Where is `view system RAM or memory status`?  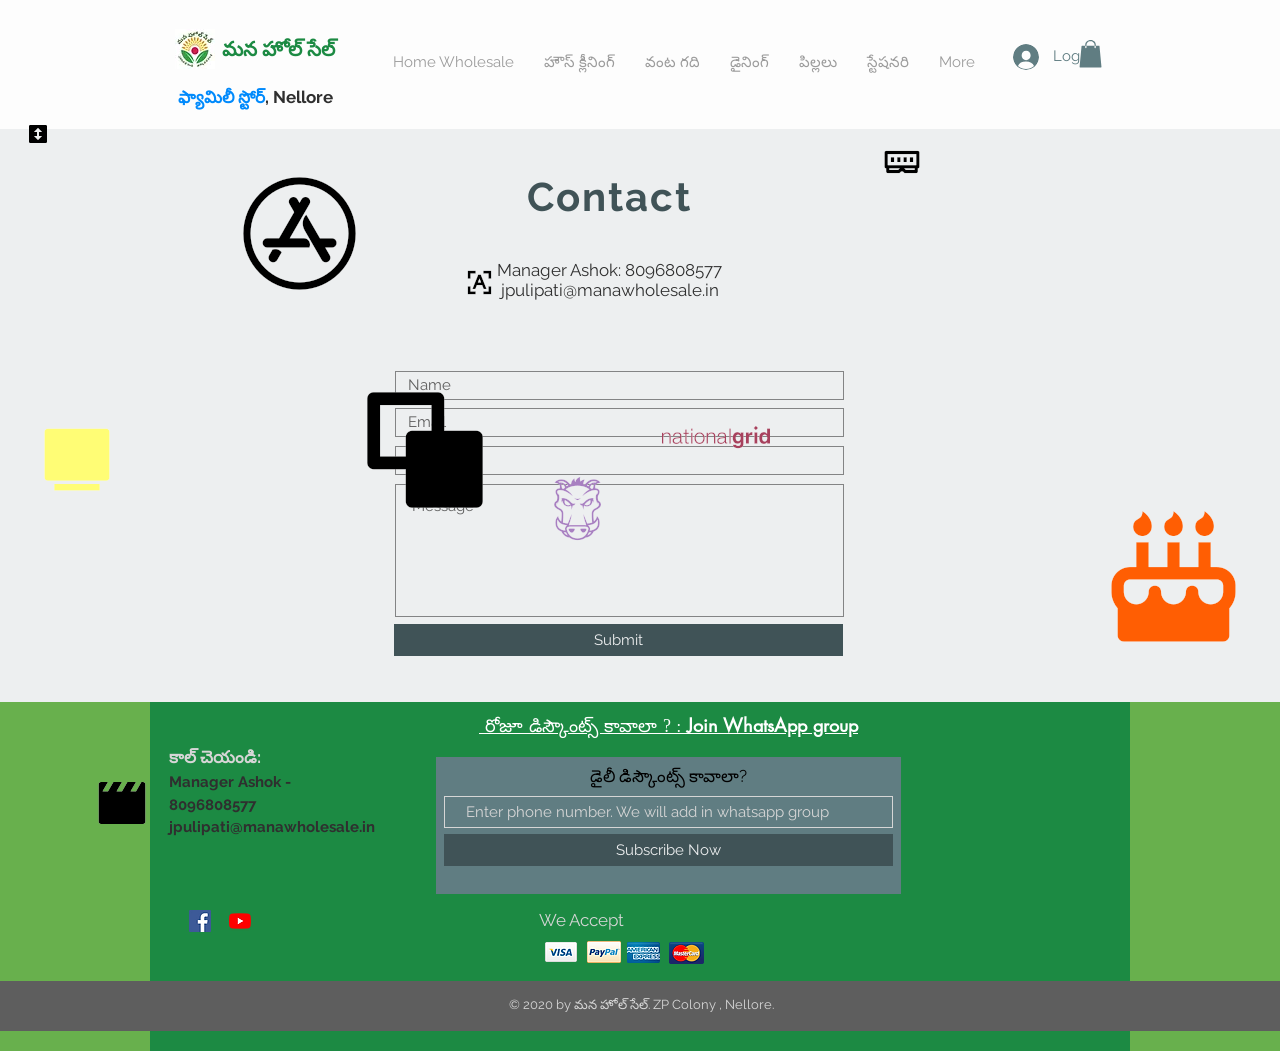 view system RAM or memory status is located at coordinates (902, 162).